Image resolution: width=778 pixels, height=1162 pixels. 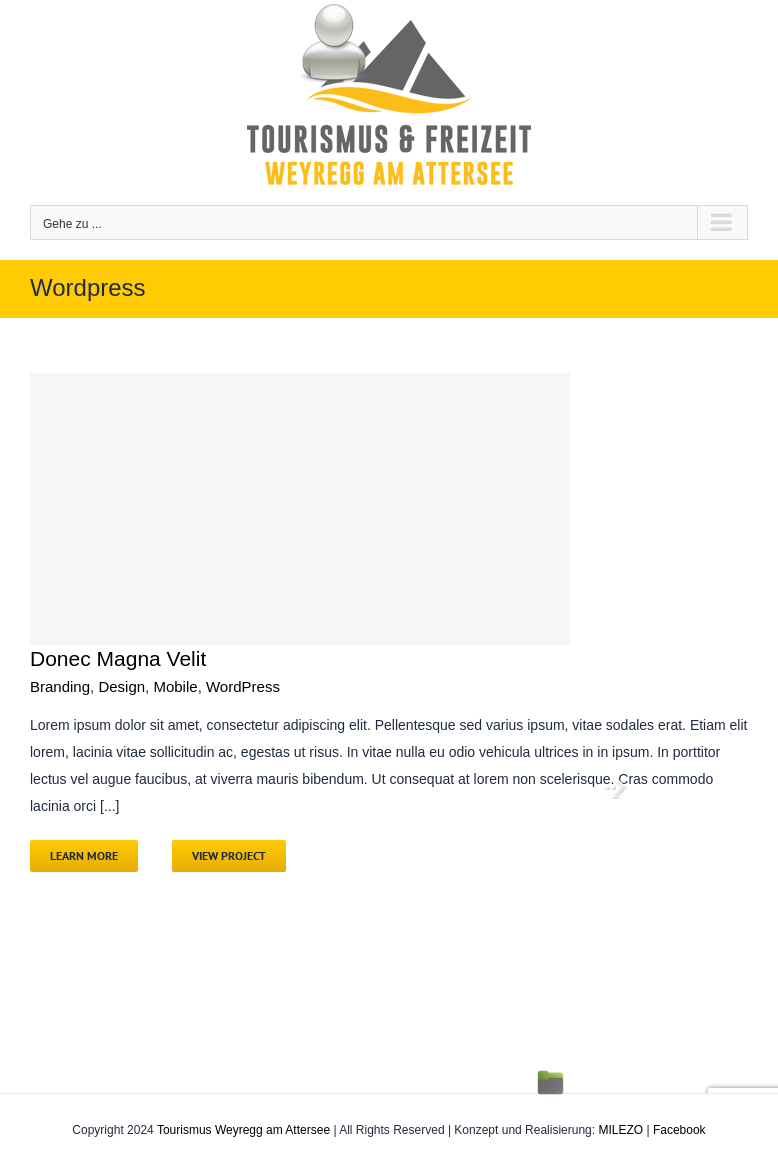 I want to click on drop files here to move them into this folder, so click(x=550, y=1082).